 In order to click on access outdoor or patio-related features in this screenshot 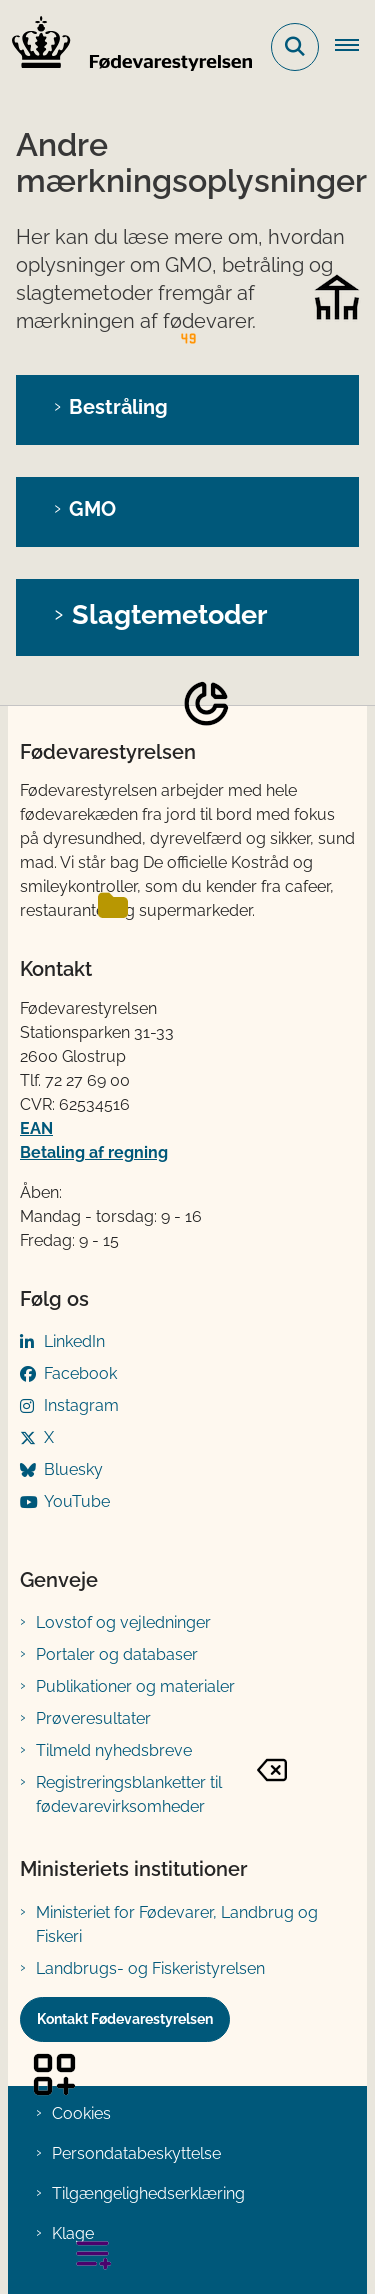, I will do `click(337, 297)`.